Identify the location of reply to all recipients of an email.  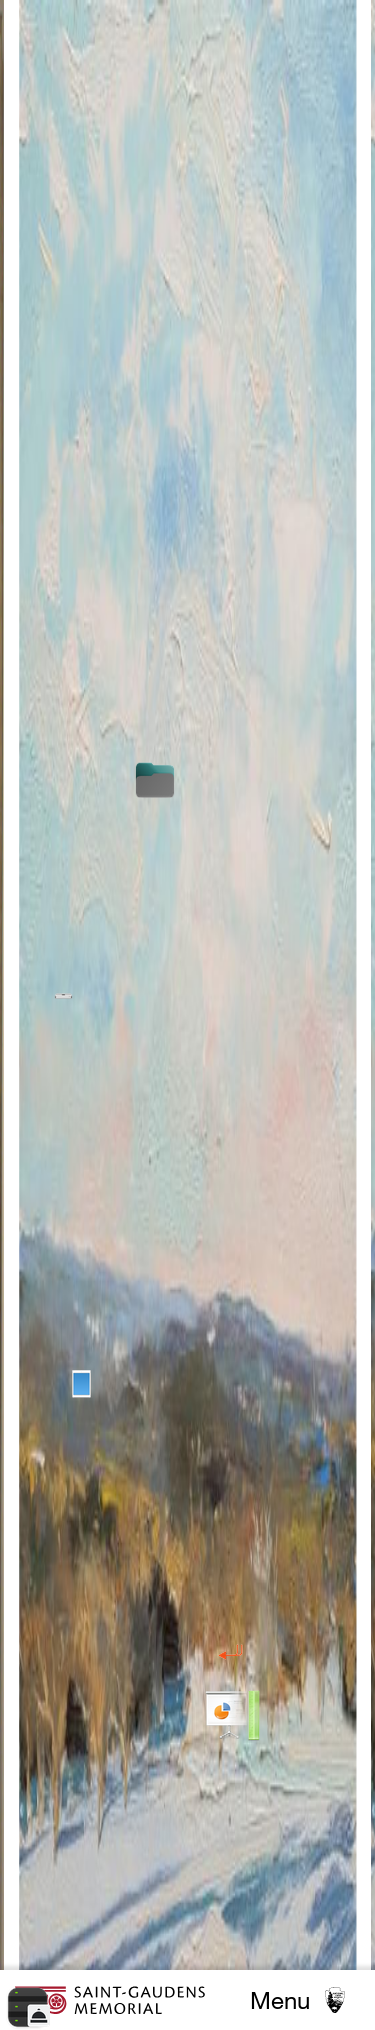
(230, 1652).